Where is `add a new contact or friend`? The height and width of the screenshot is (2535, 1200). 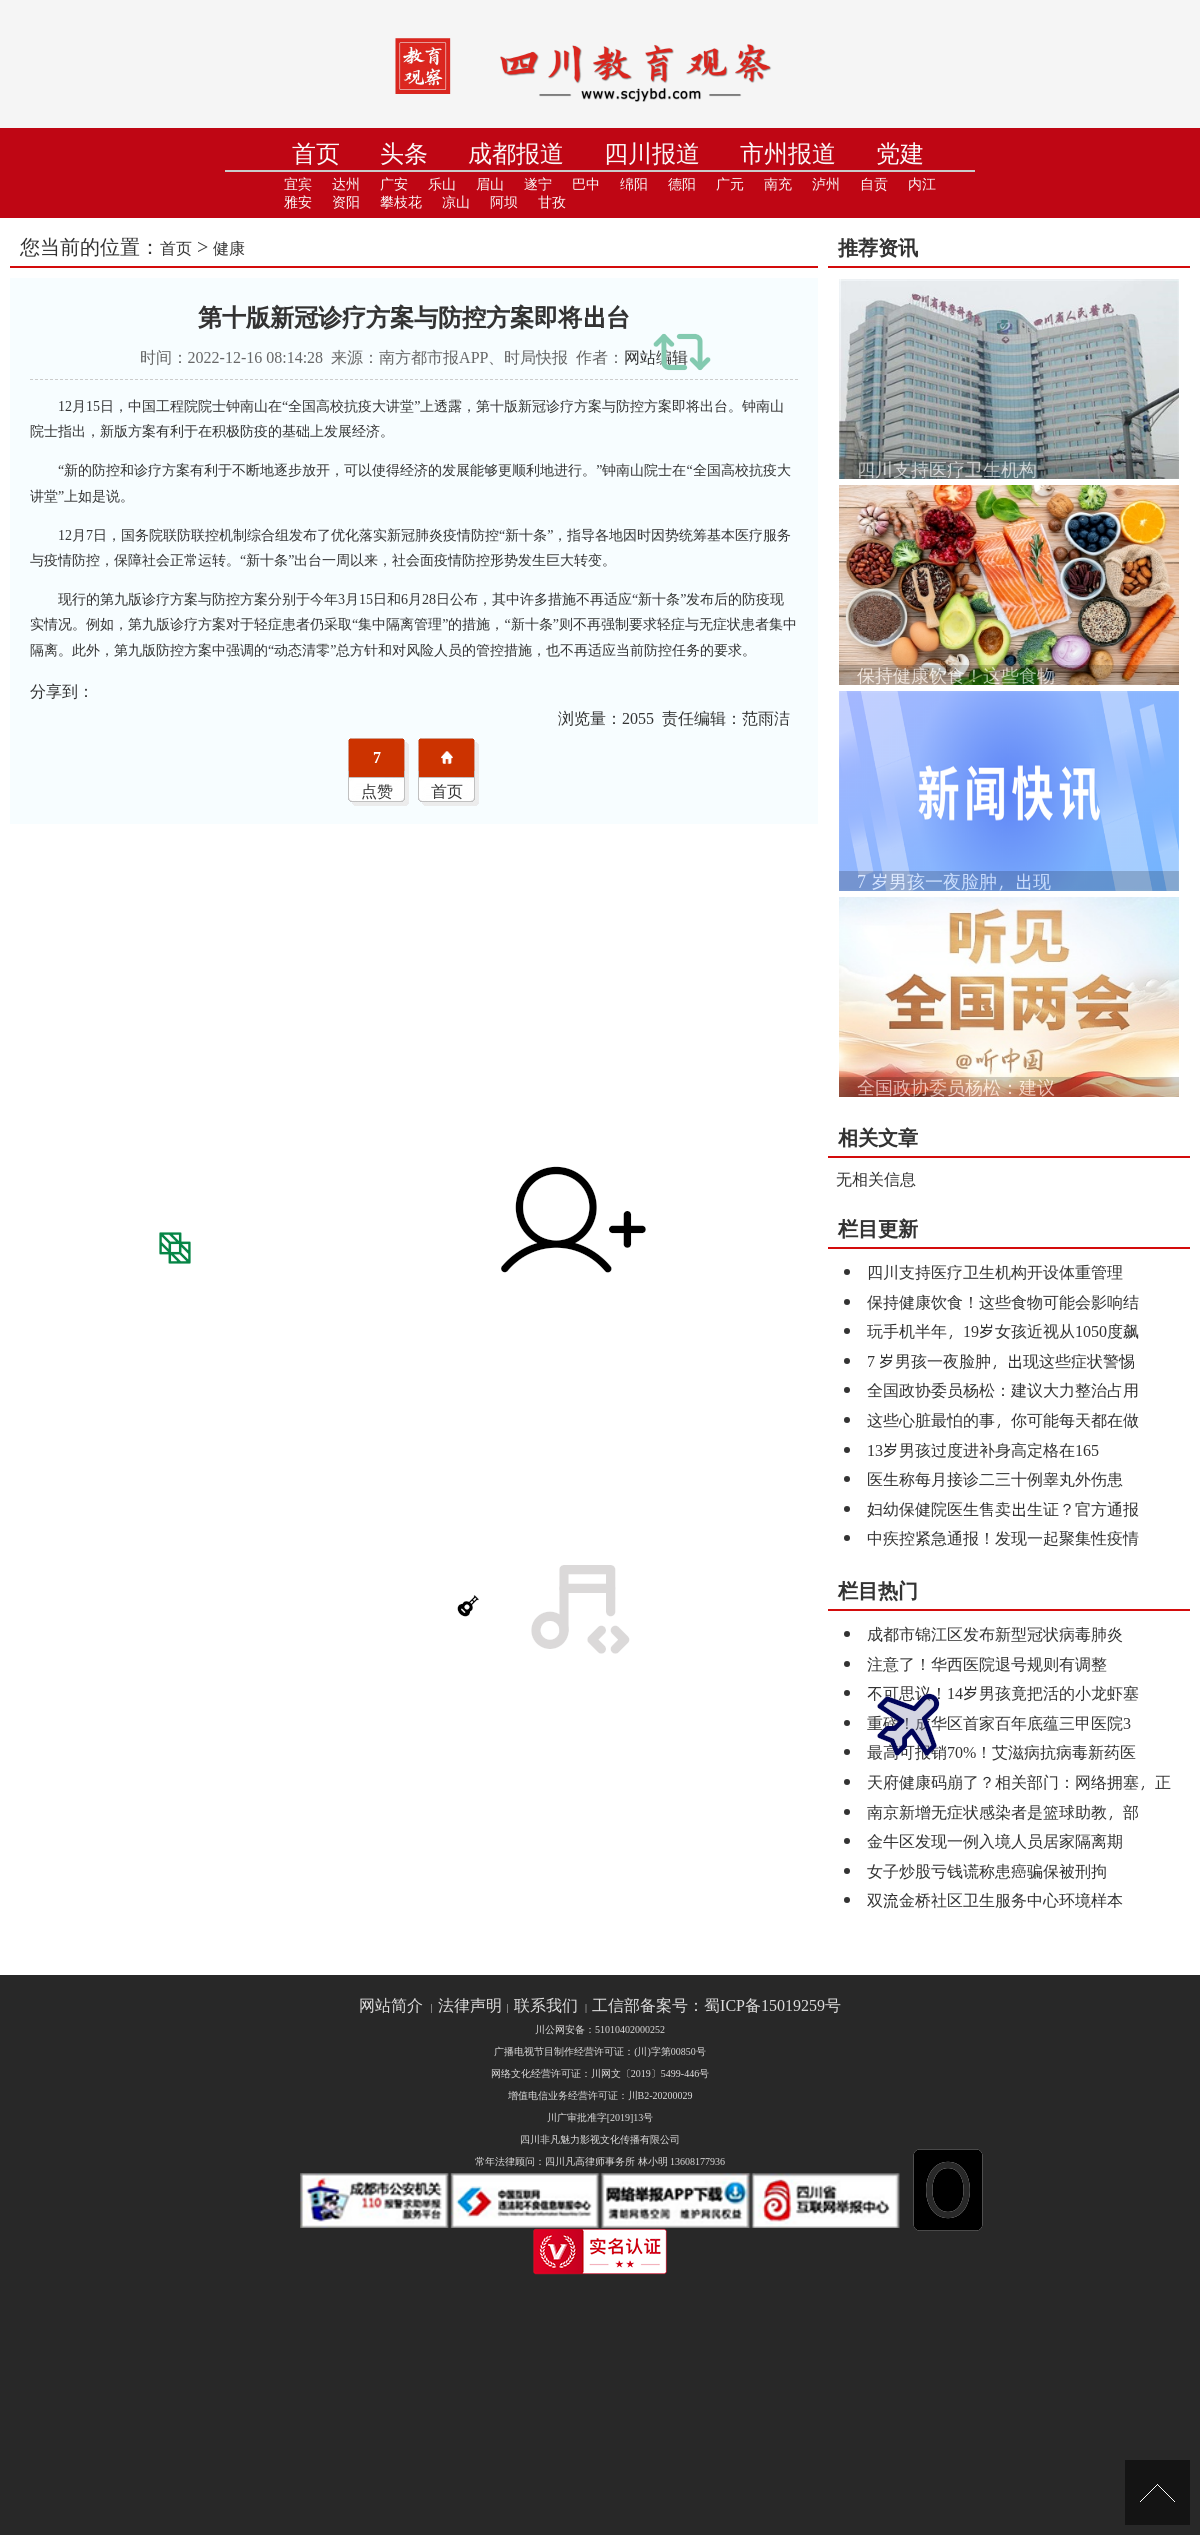
add a new contact or friend is located at coordinates (568, 1224).